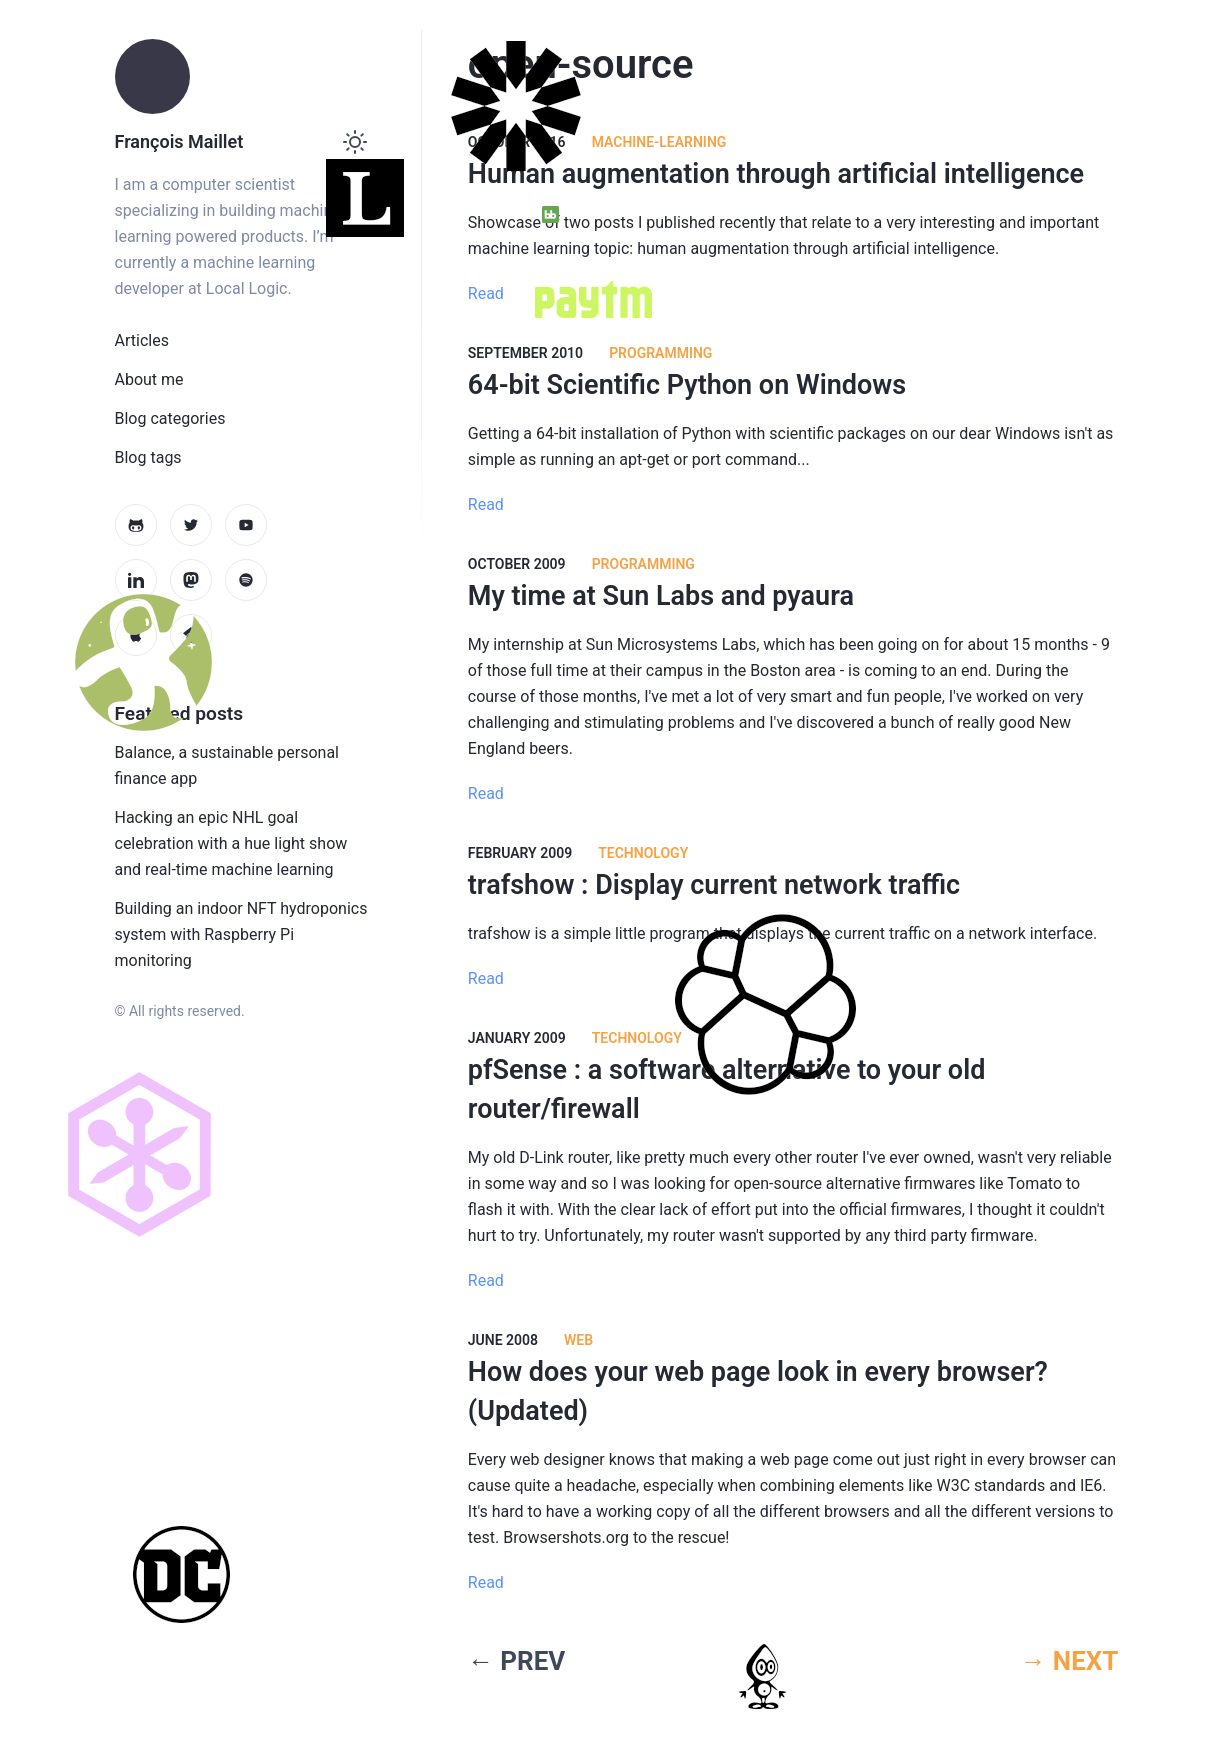  I want to click on DC Entertainment logo, so click(181, 1574).